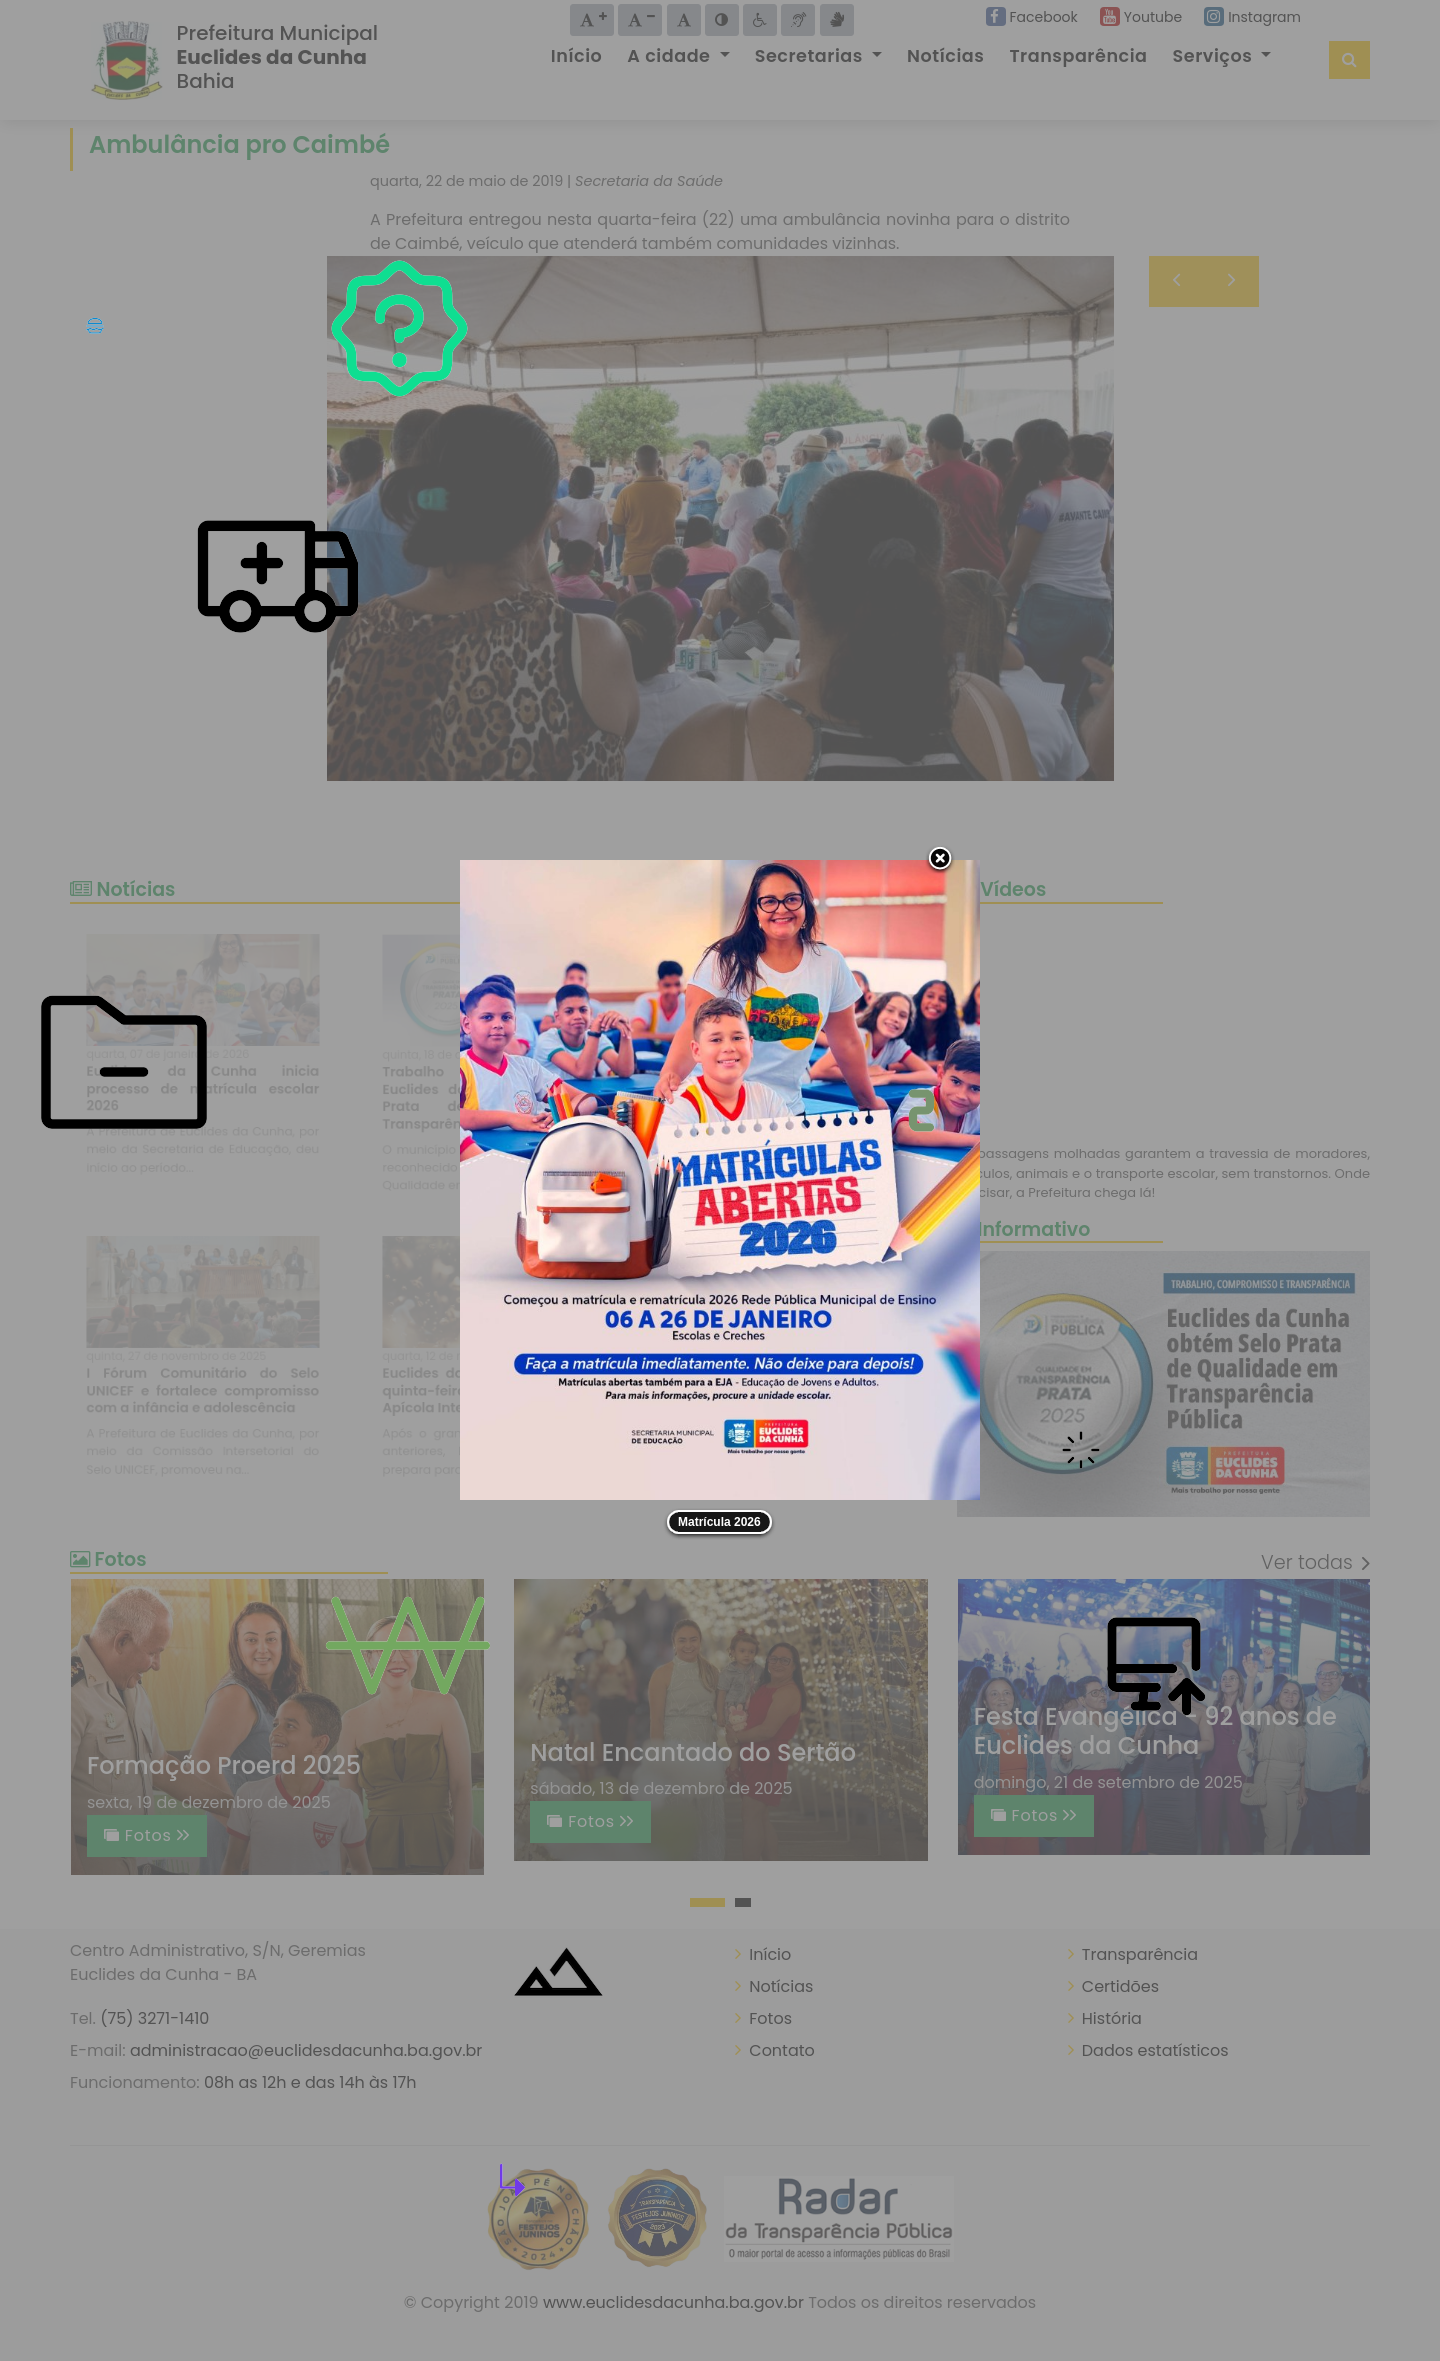 This screenshot has height=2361, width=1440. Describe the element at coordinates (1154, 1664) in the screenshot. I see `upload content to desktop computer` at that location.